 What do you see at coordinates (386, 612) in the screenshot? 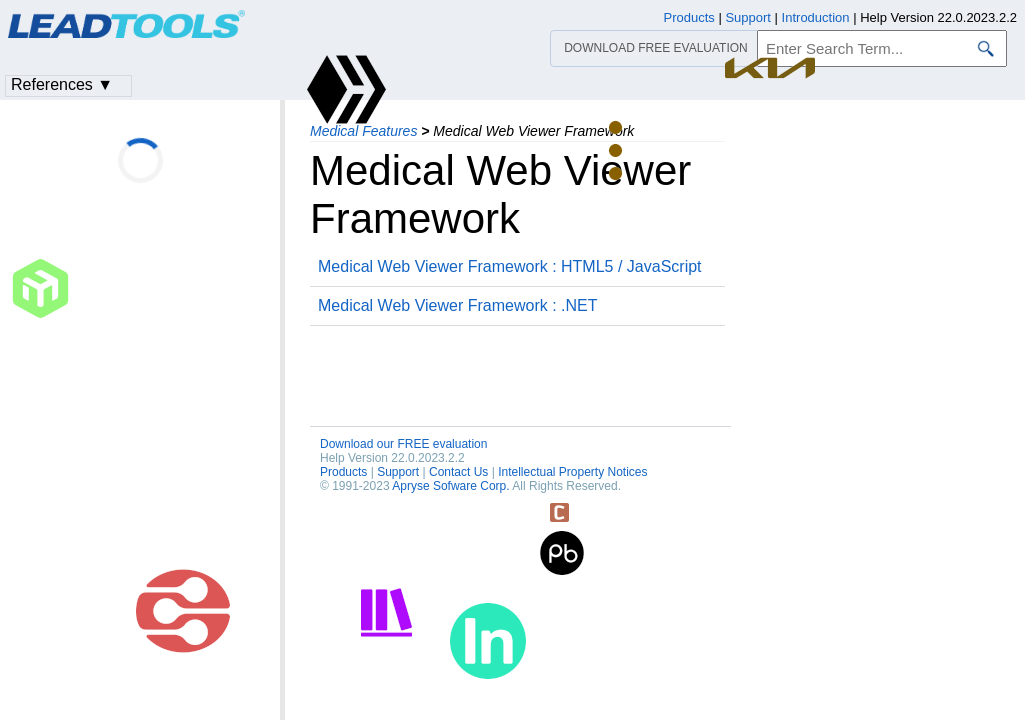
I see `open the StoryGraph app` at bounding box center [386, 612].